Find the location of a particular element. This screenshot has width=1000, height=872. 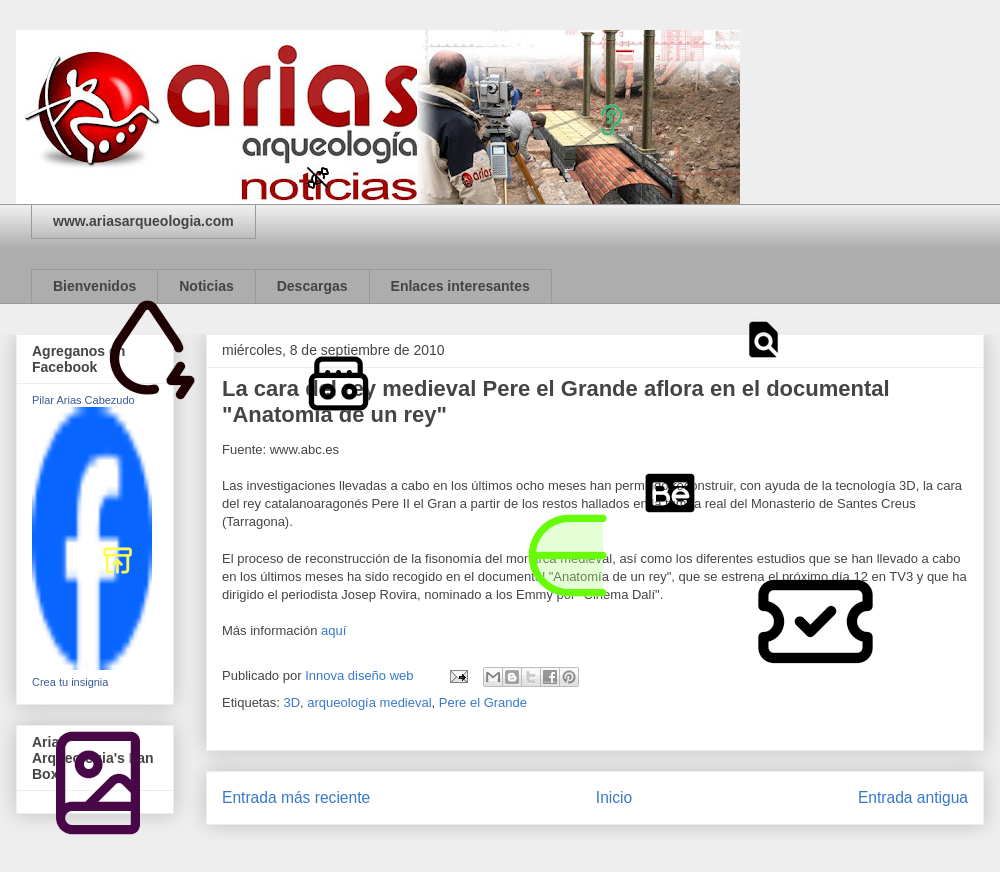

indicates set membership in mathematical notation is located at coordinates (569, 555).